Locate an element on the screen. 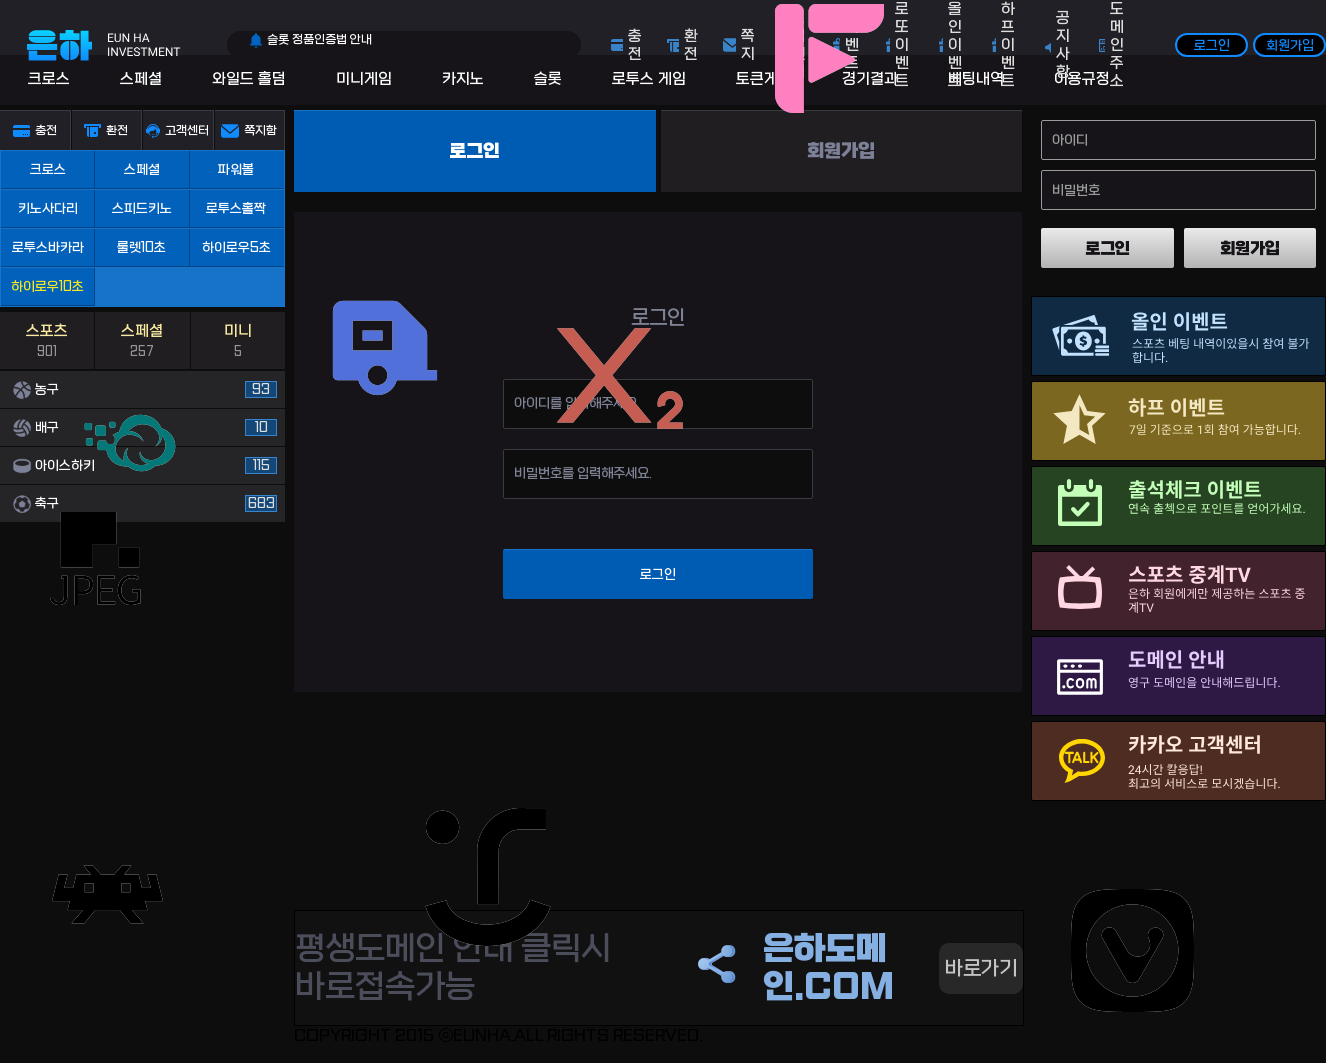 The image size is (1326, 1063). rezgo booking platform logo is located at coordinates (488, 877).